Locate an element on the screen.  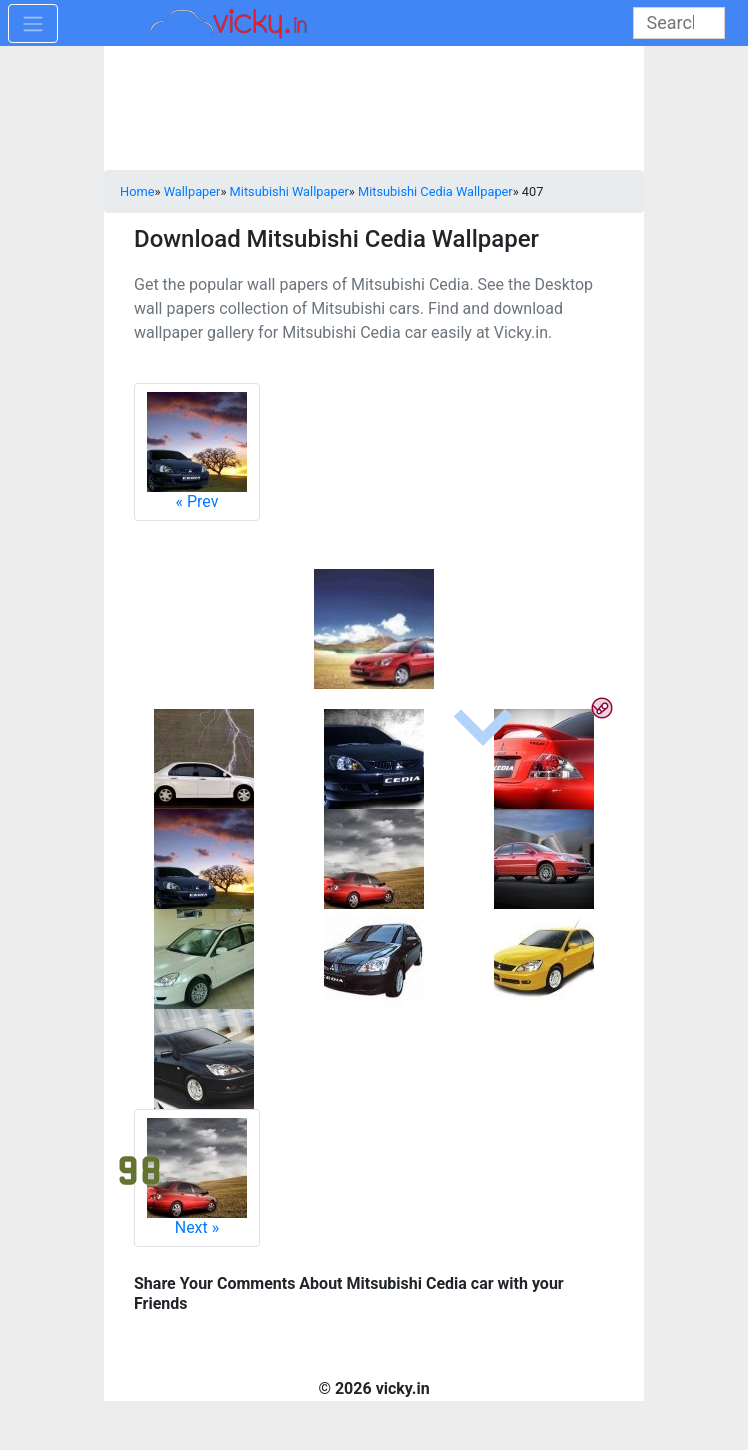
expand a dropdown menu is located at coordinates (483, 727).